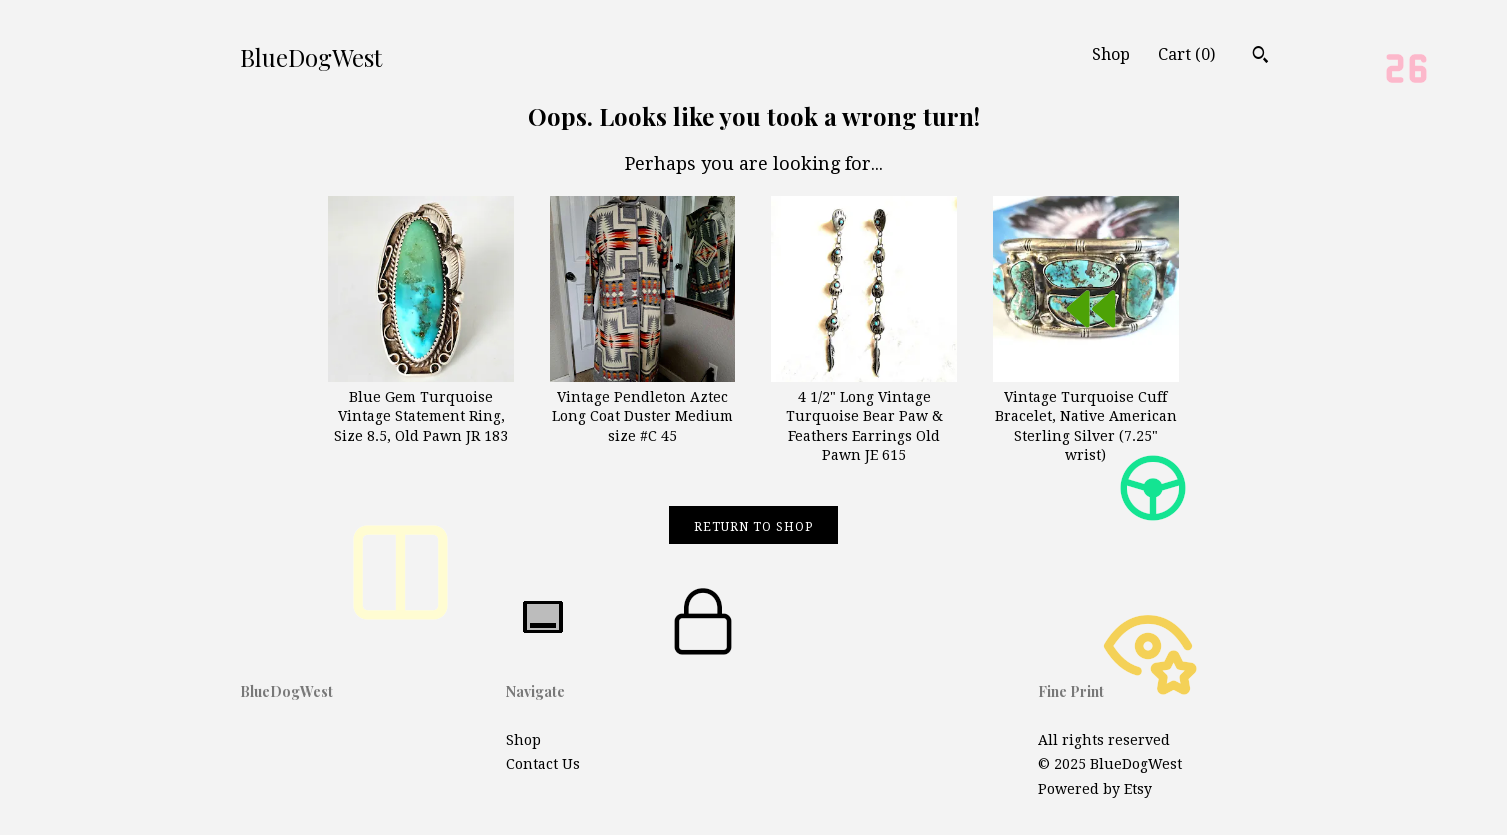 The height and width of the screenshot is (835, 1507). What do you see at coordinates (703, 623) in the screenshot?
I see `indicates a locked or secure item` at bounding box center [703, 623].